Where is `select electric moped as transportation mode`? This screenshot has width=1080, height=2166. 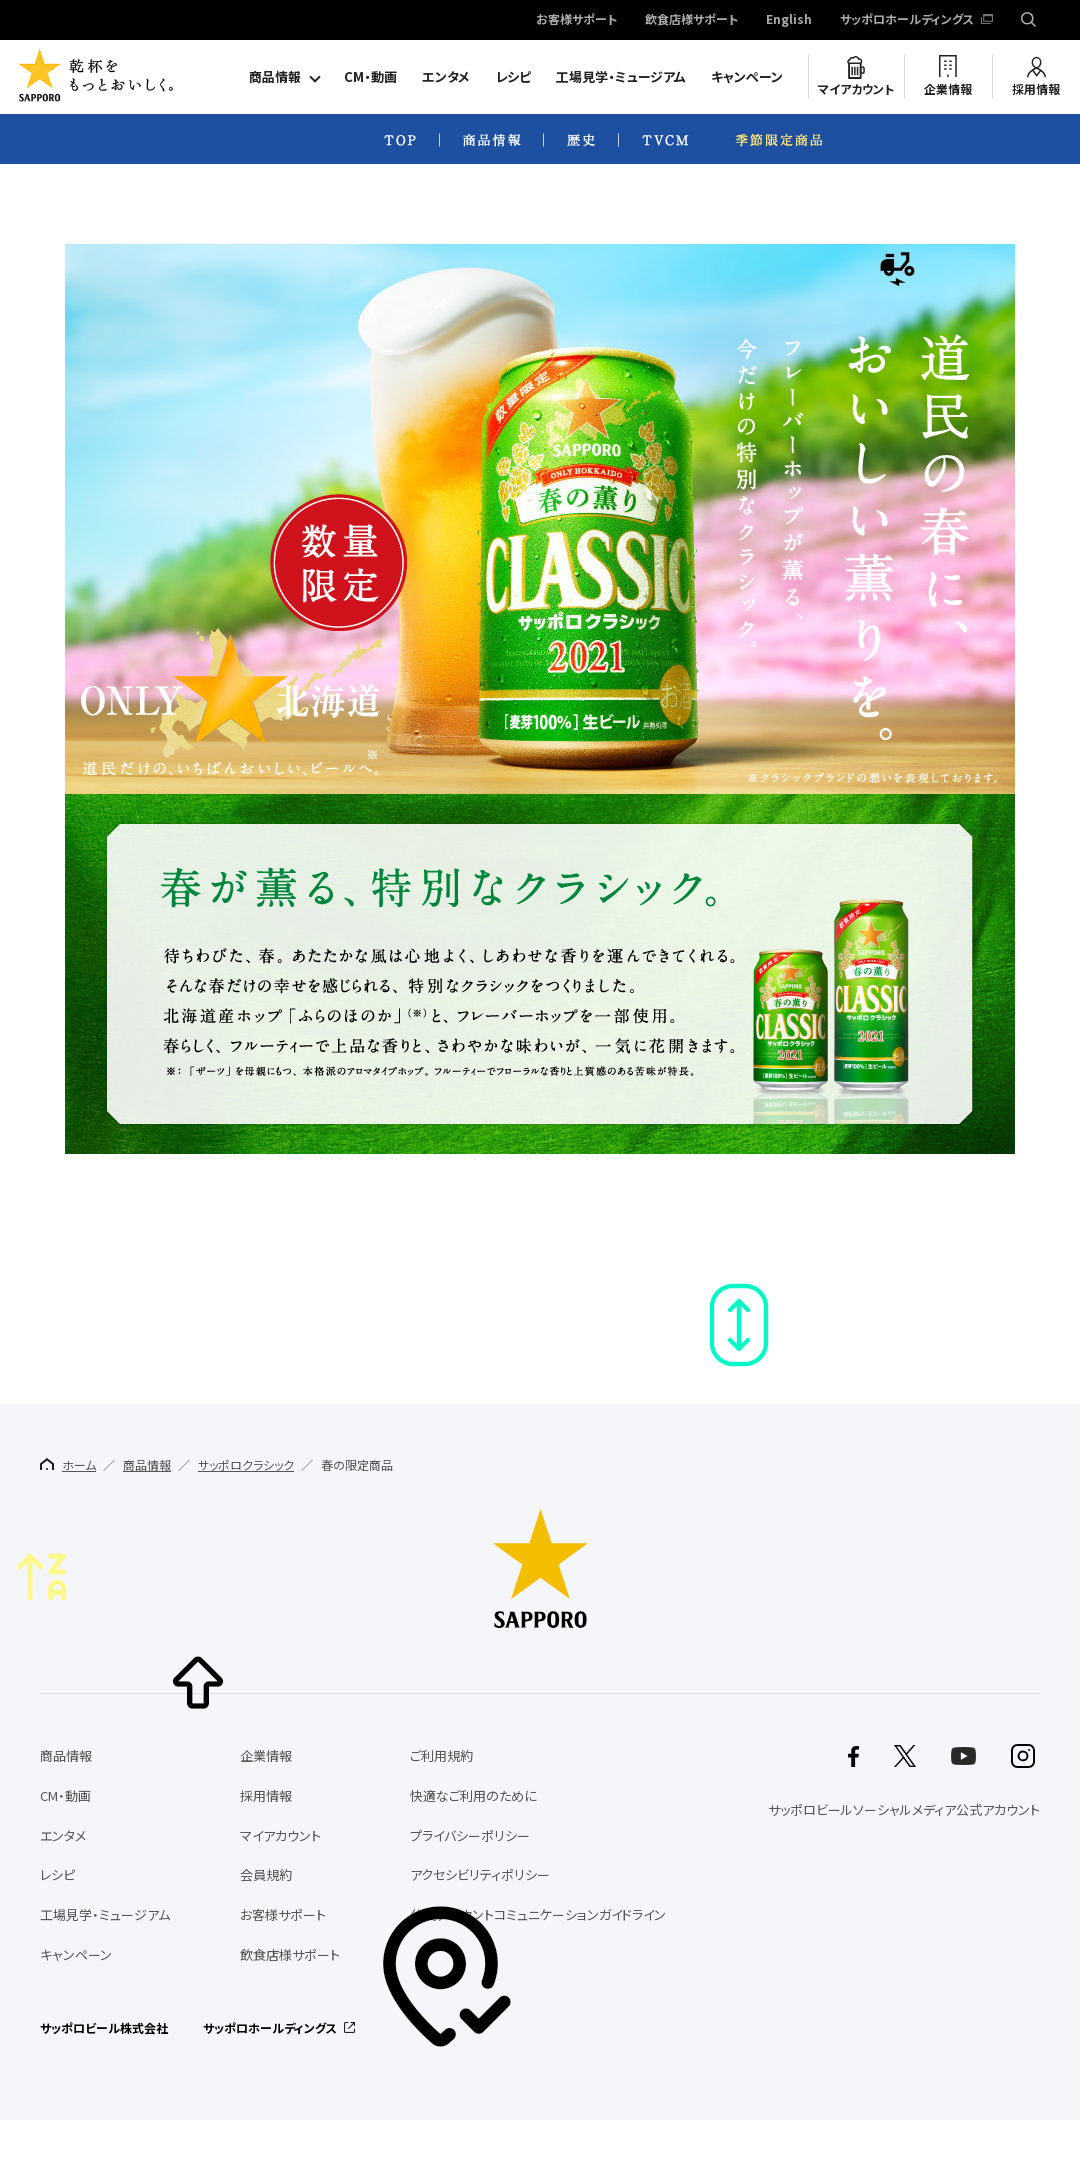
select electric moped as transportation mode is located at coordinates (897, 267).